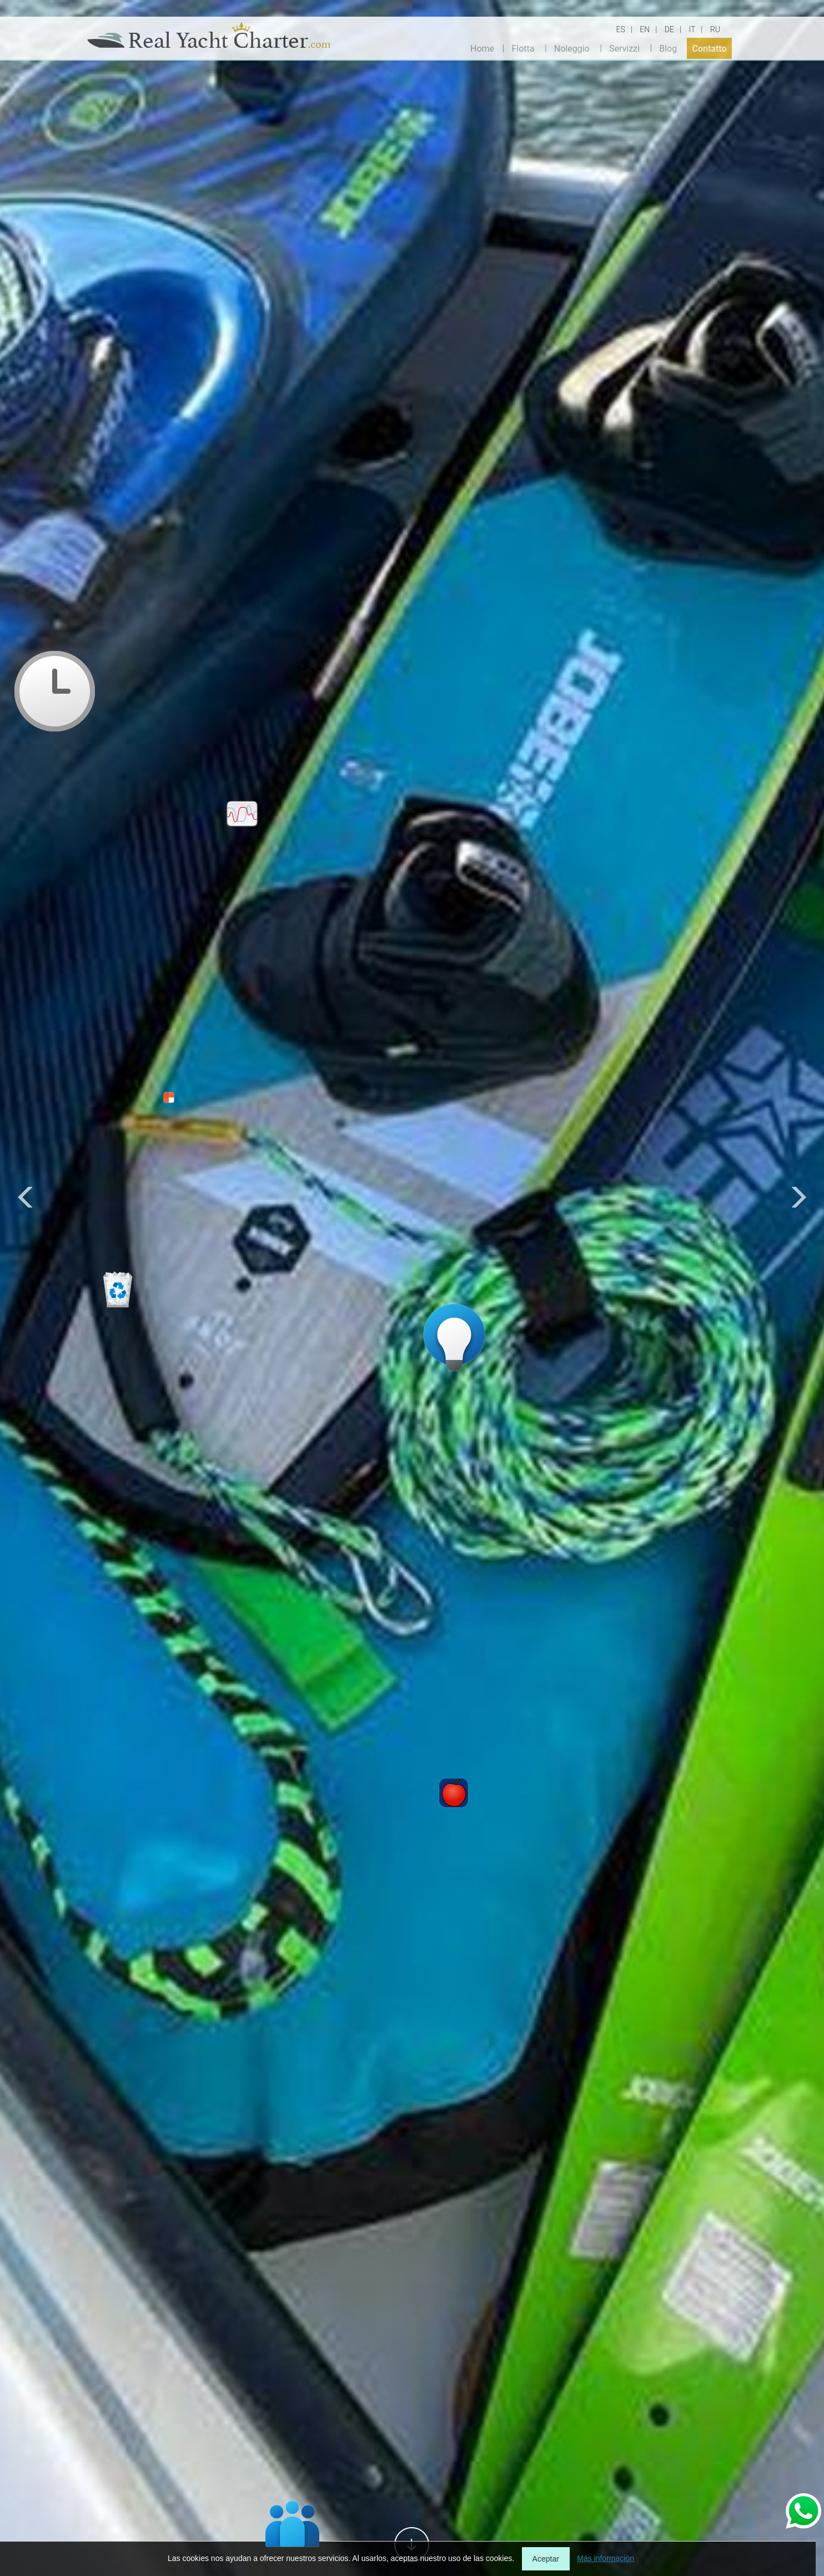  I want to click on switch to the bottom-right workspace, so click(169, 1097).